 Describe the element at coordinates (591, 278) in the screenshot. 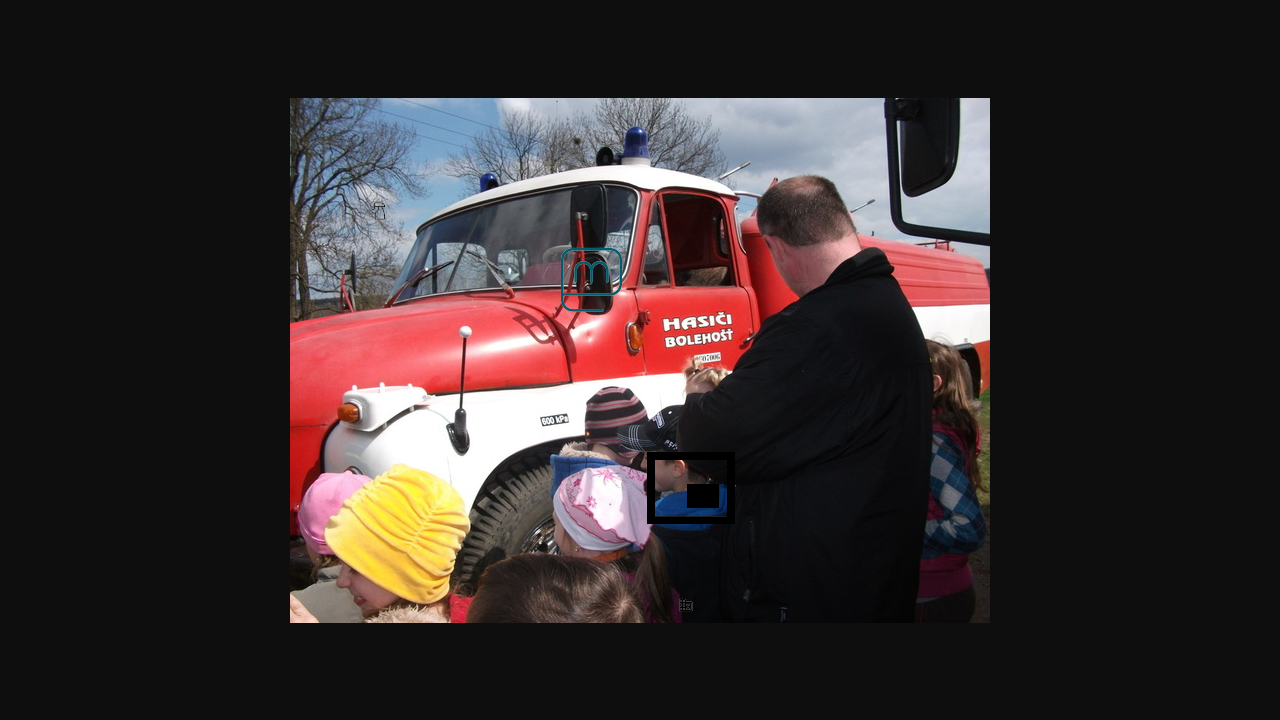

I see `open mastodon app` at that location.